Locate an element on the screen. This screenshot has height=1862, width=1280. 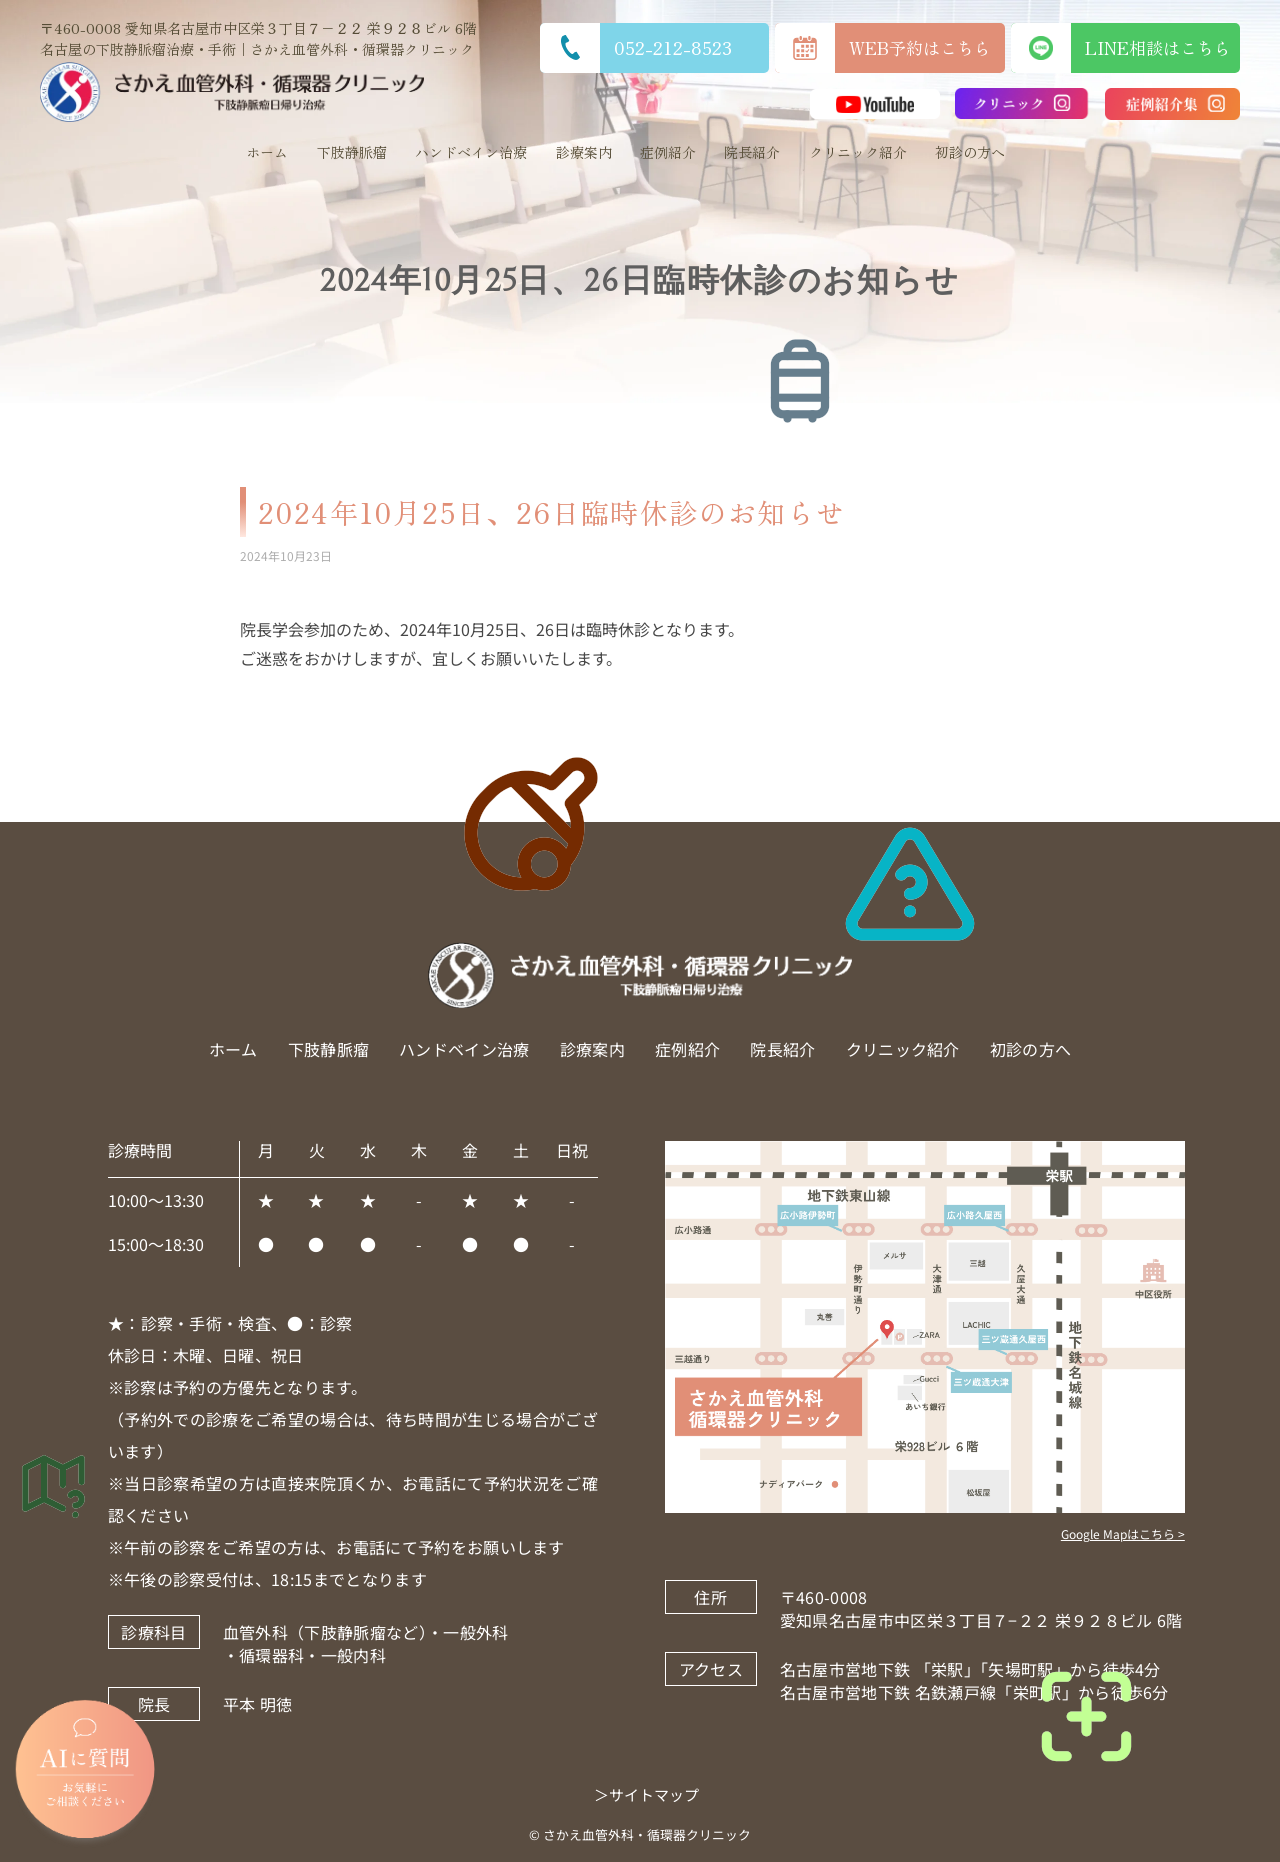
get help with map or navigation is located at coordinates (53, 1483).